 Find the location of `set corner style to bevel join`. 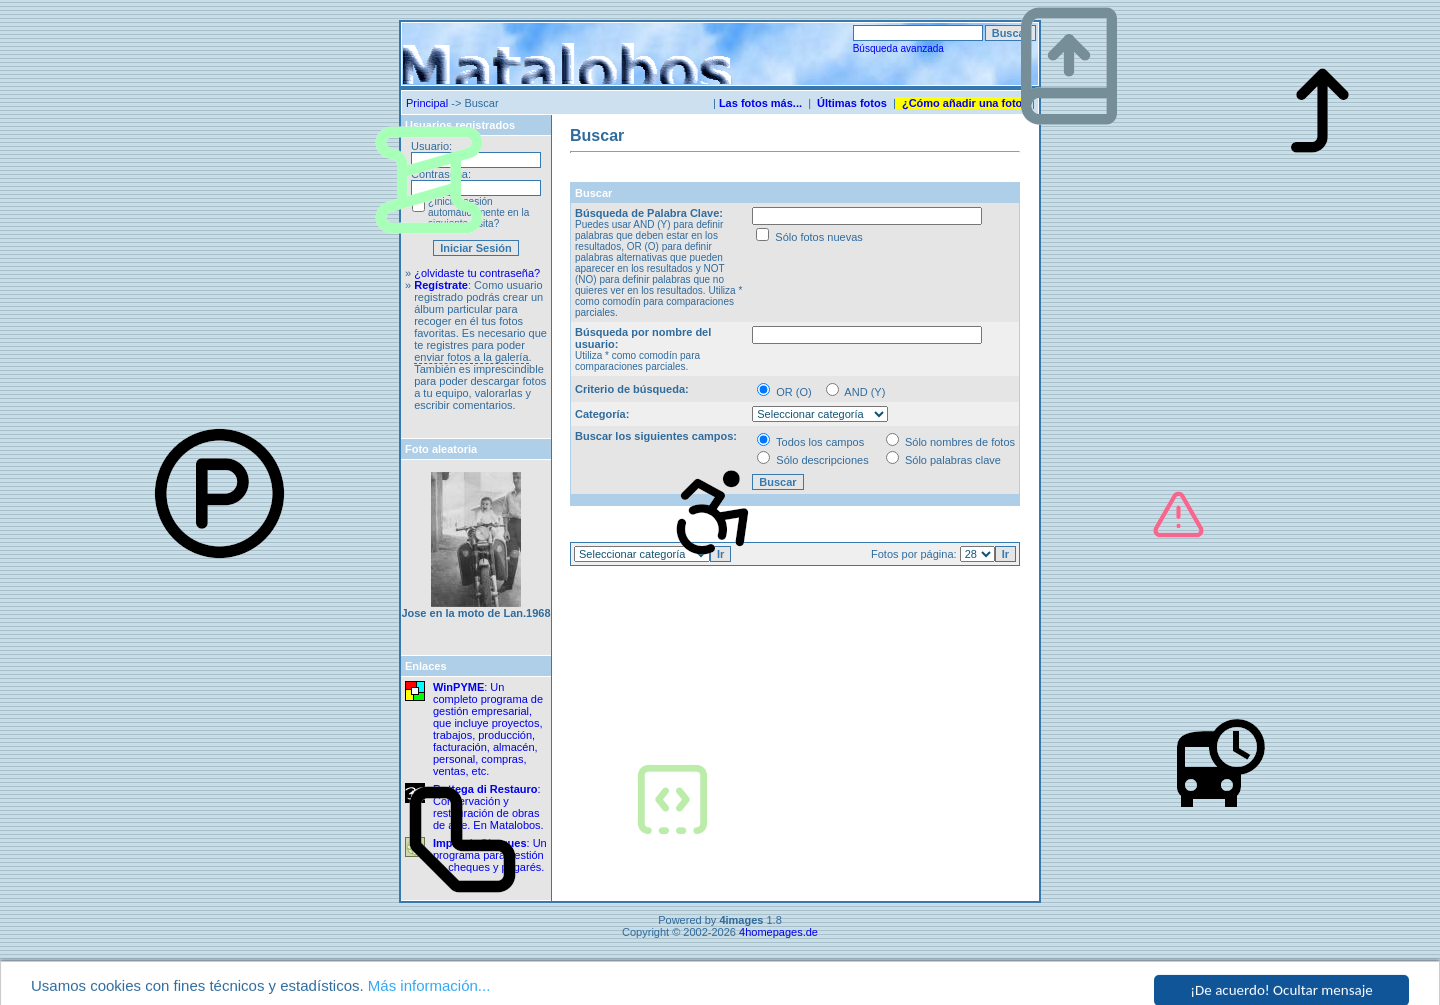

set corner style to bevel join is located at coordinates (462, 839).